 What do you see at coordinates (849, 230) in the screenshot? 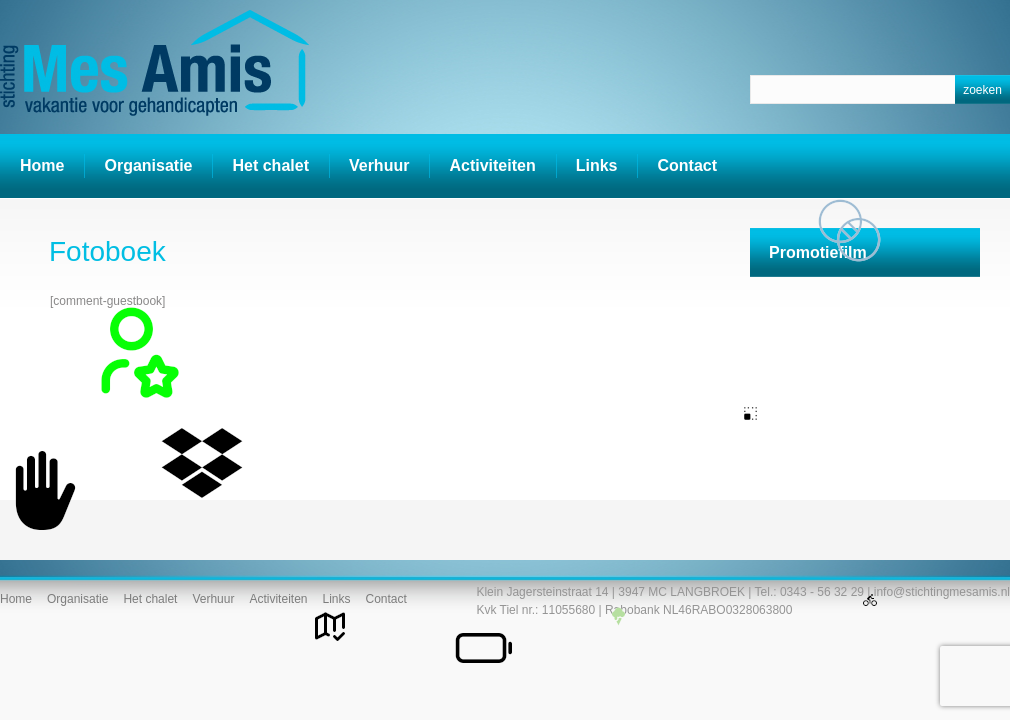
I see `apply intersect operation to selected shapes` at bounding box center [849, 230].